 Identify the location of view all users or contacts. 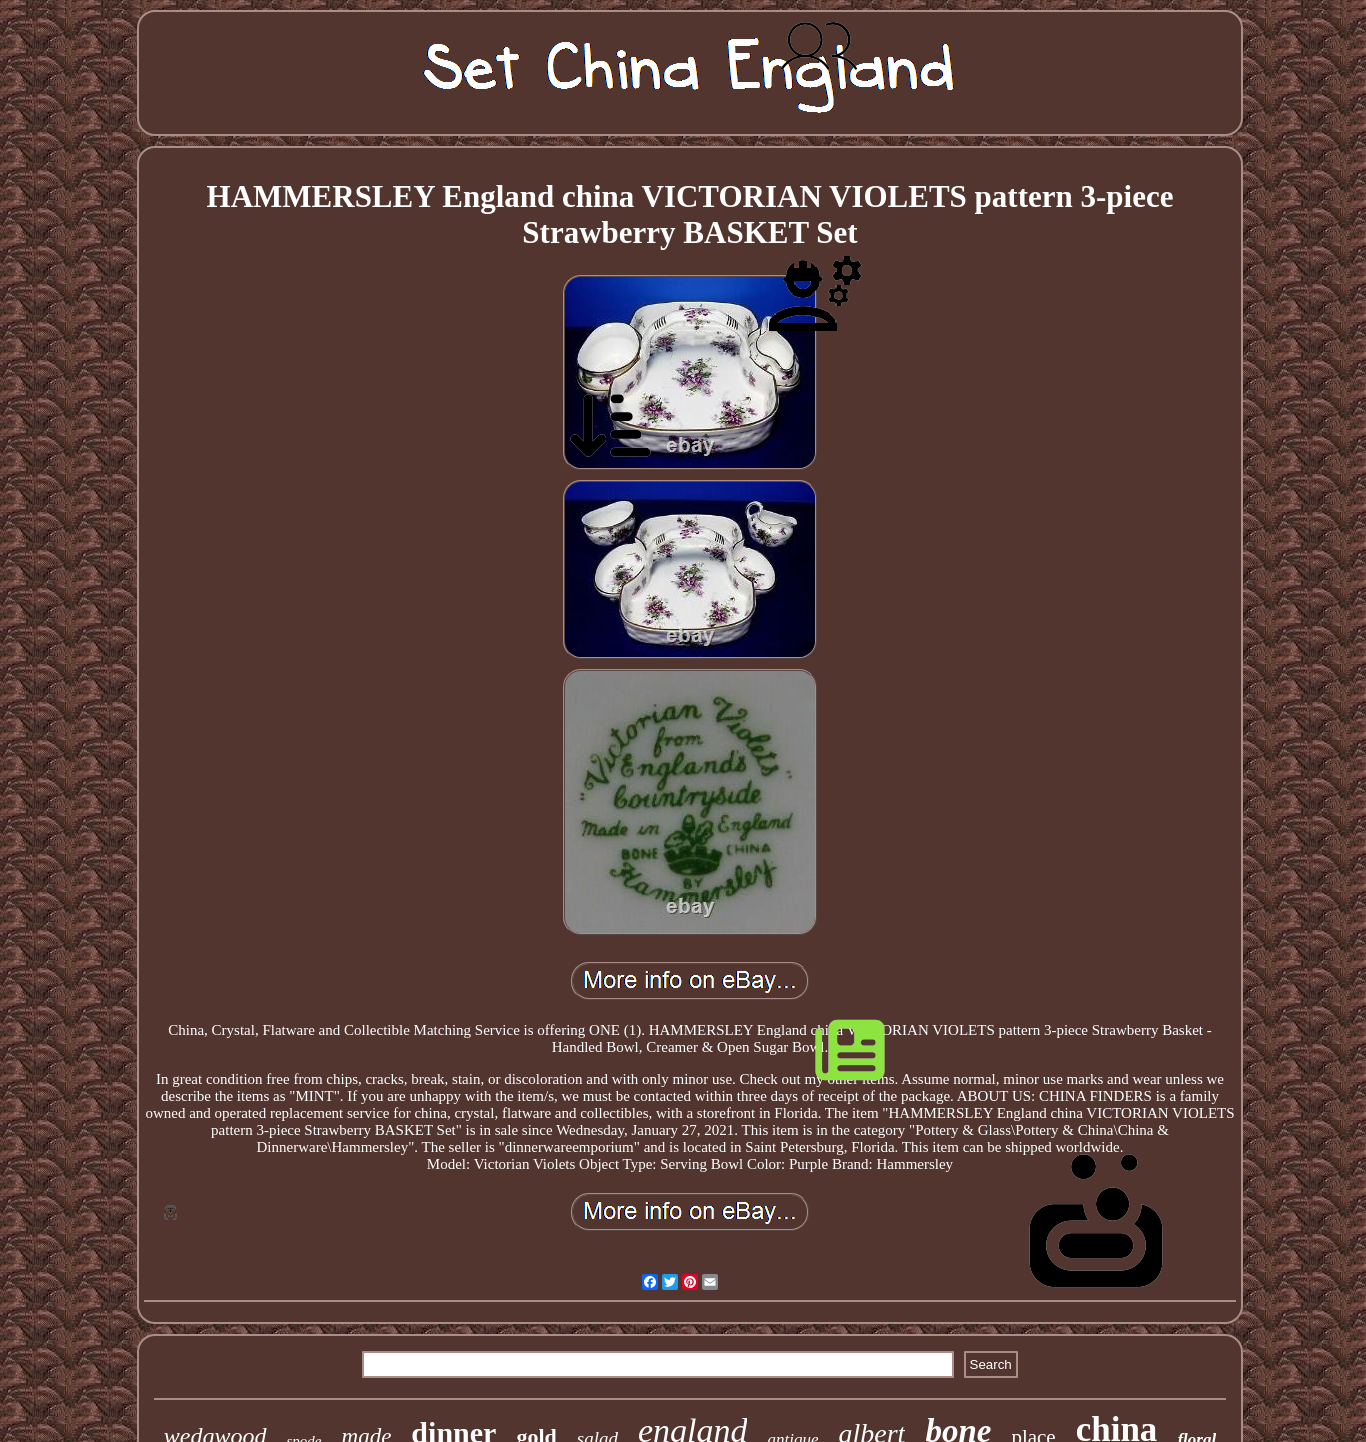
(819, 46).